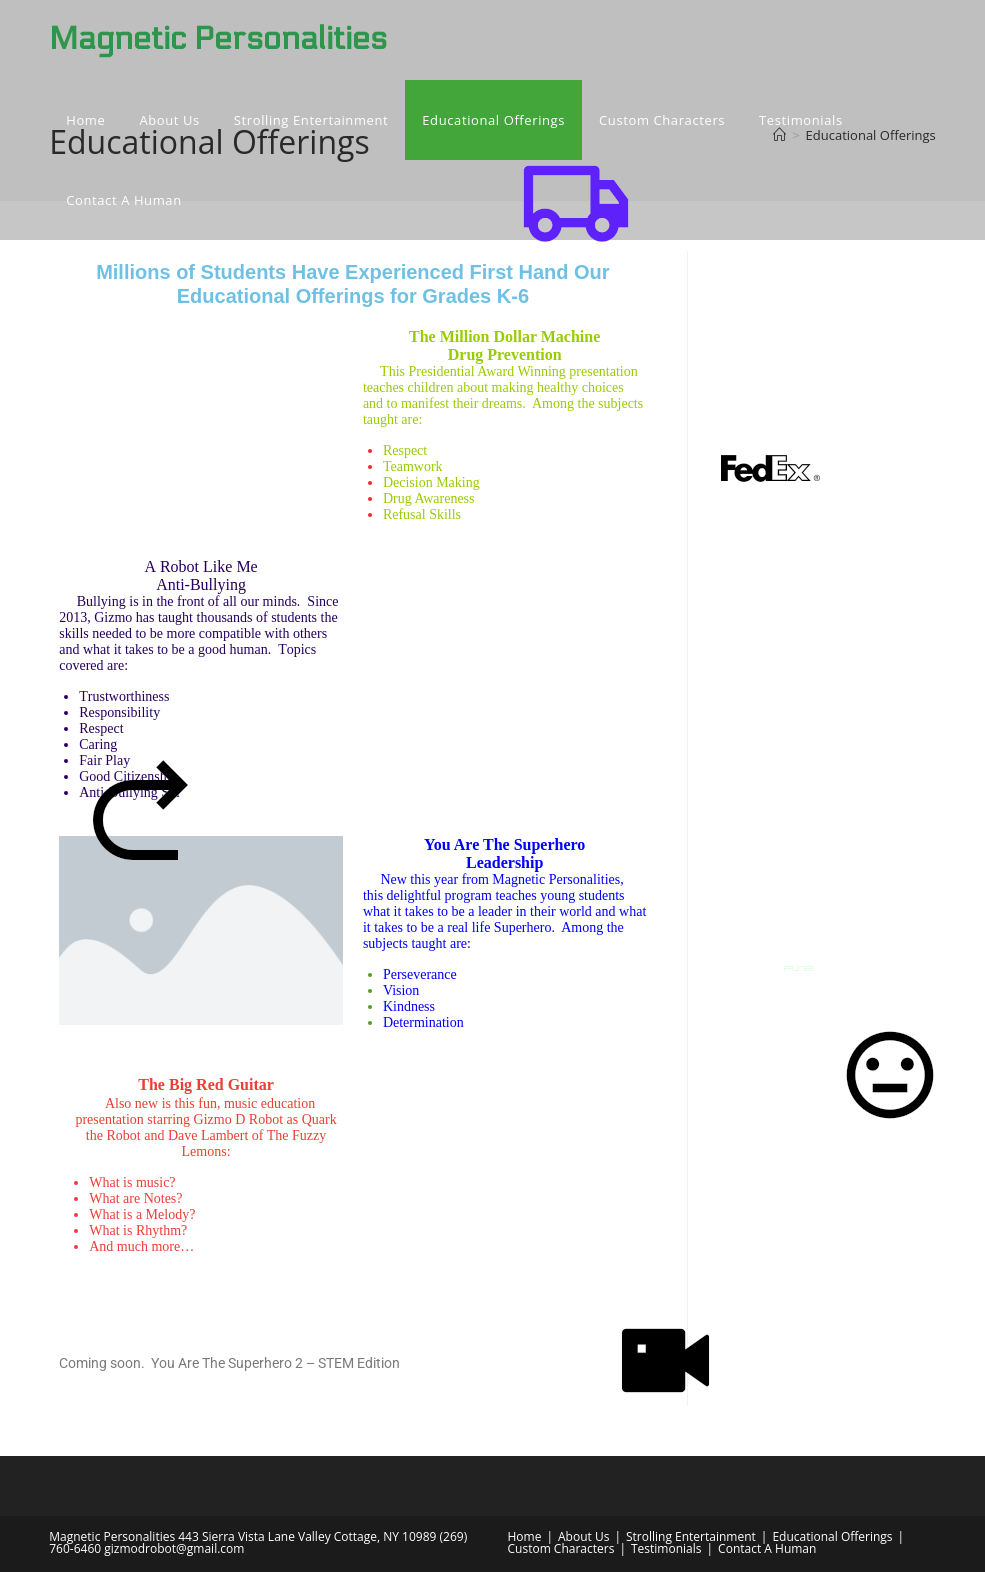 This screenshot has width=985, height=1572. Describe the element at coordinates (798, 968) in the screenshot. I see `playstation 2 brand logo` at that location.